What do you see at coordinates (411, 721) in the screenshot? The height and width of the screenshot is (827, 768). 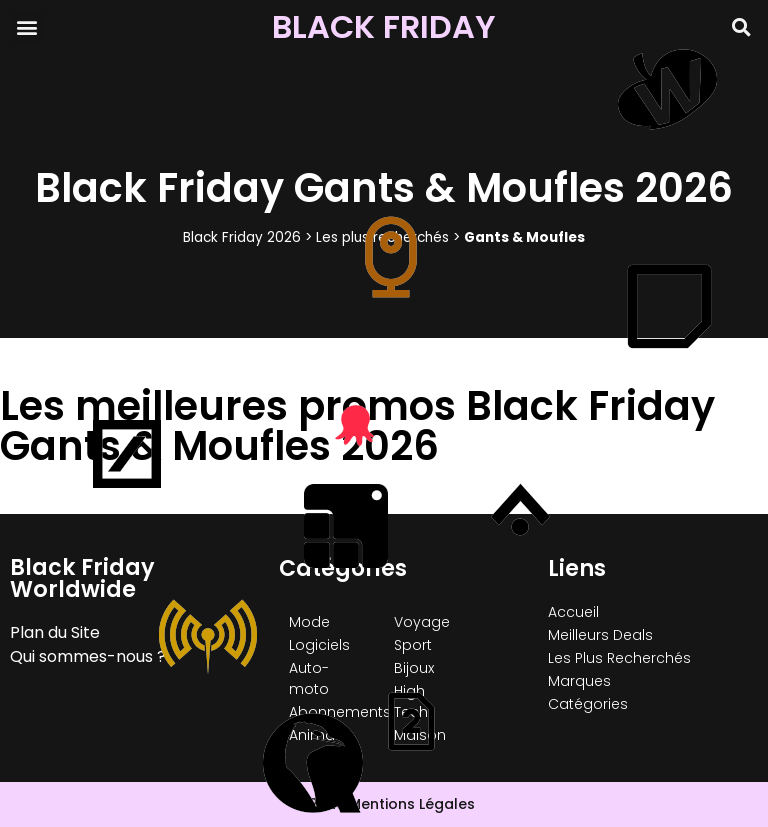 I see `indicates SIM card 2 is active` at bounding box center [411, 721].